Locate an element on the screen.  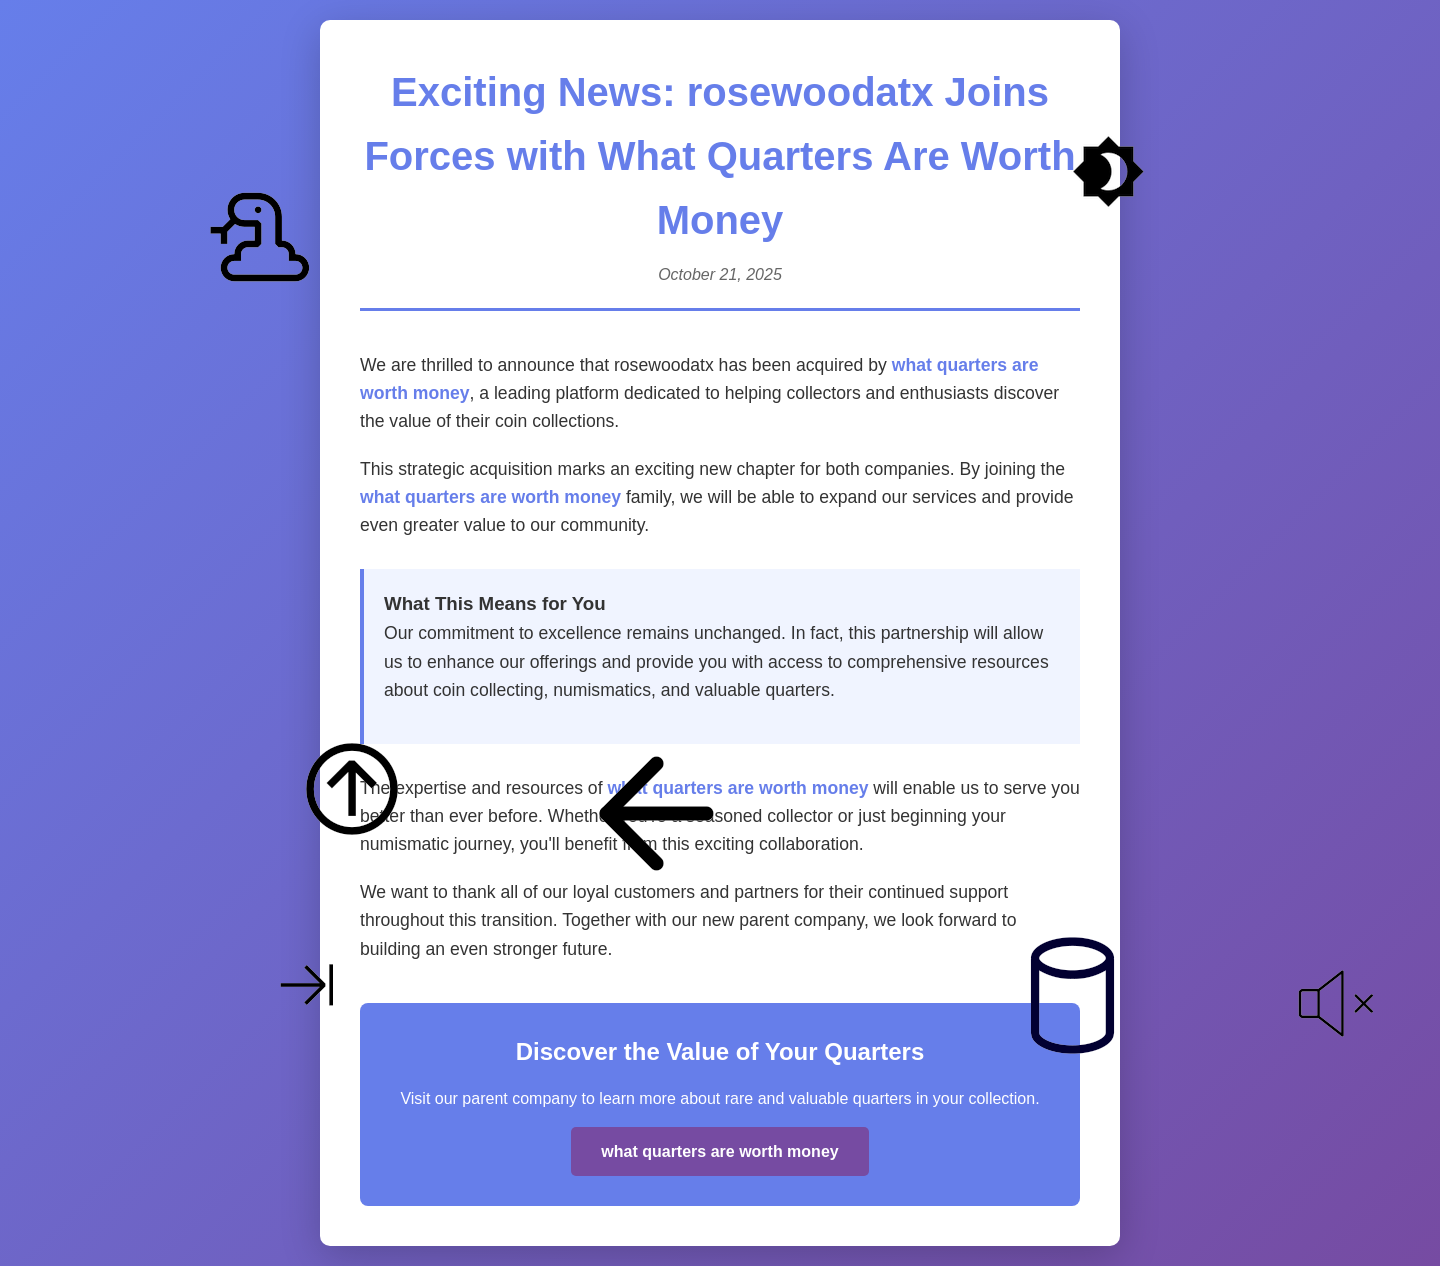
scroll to top of page is located at coordinates (352, 789).